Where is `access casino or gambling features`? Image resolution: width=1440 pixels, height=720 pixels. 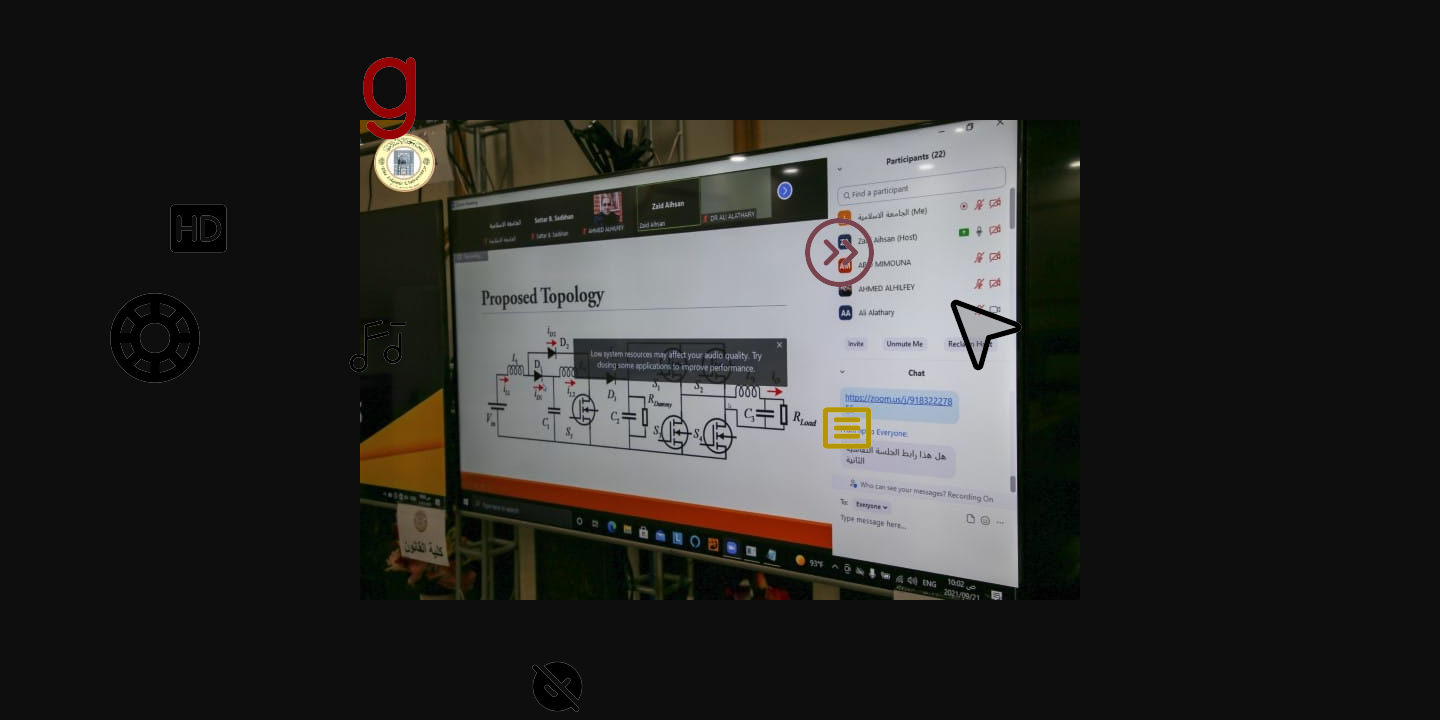 access casino or gambling features is located at coordinates (155, 338).